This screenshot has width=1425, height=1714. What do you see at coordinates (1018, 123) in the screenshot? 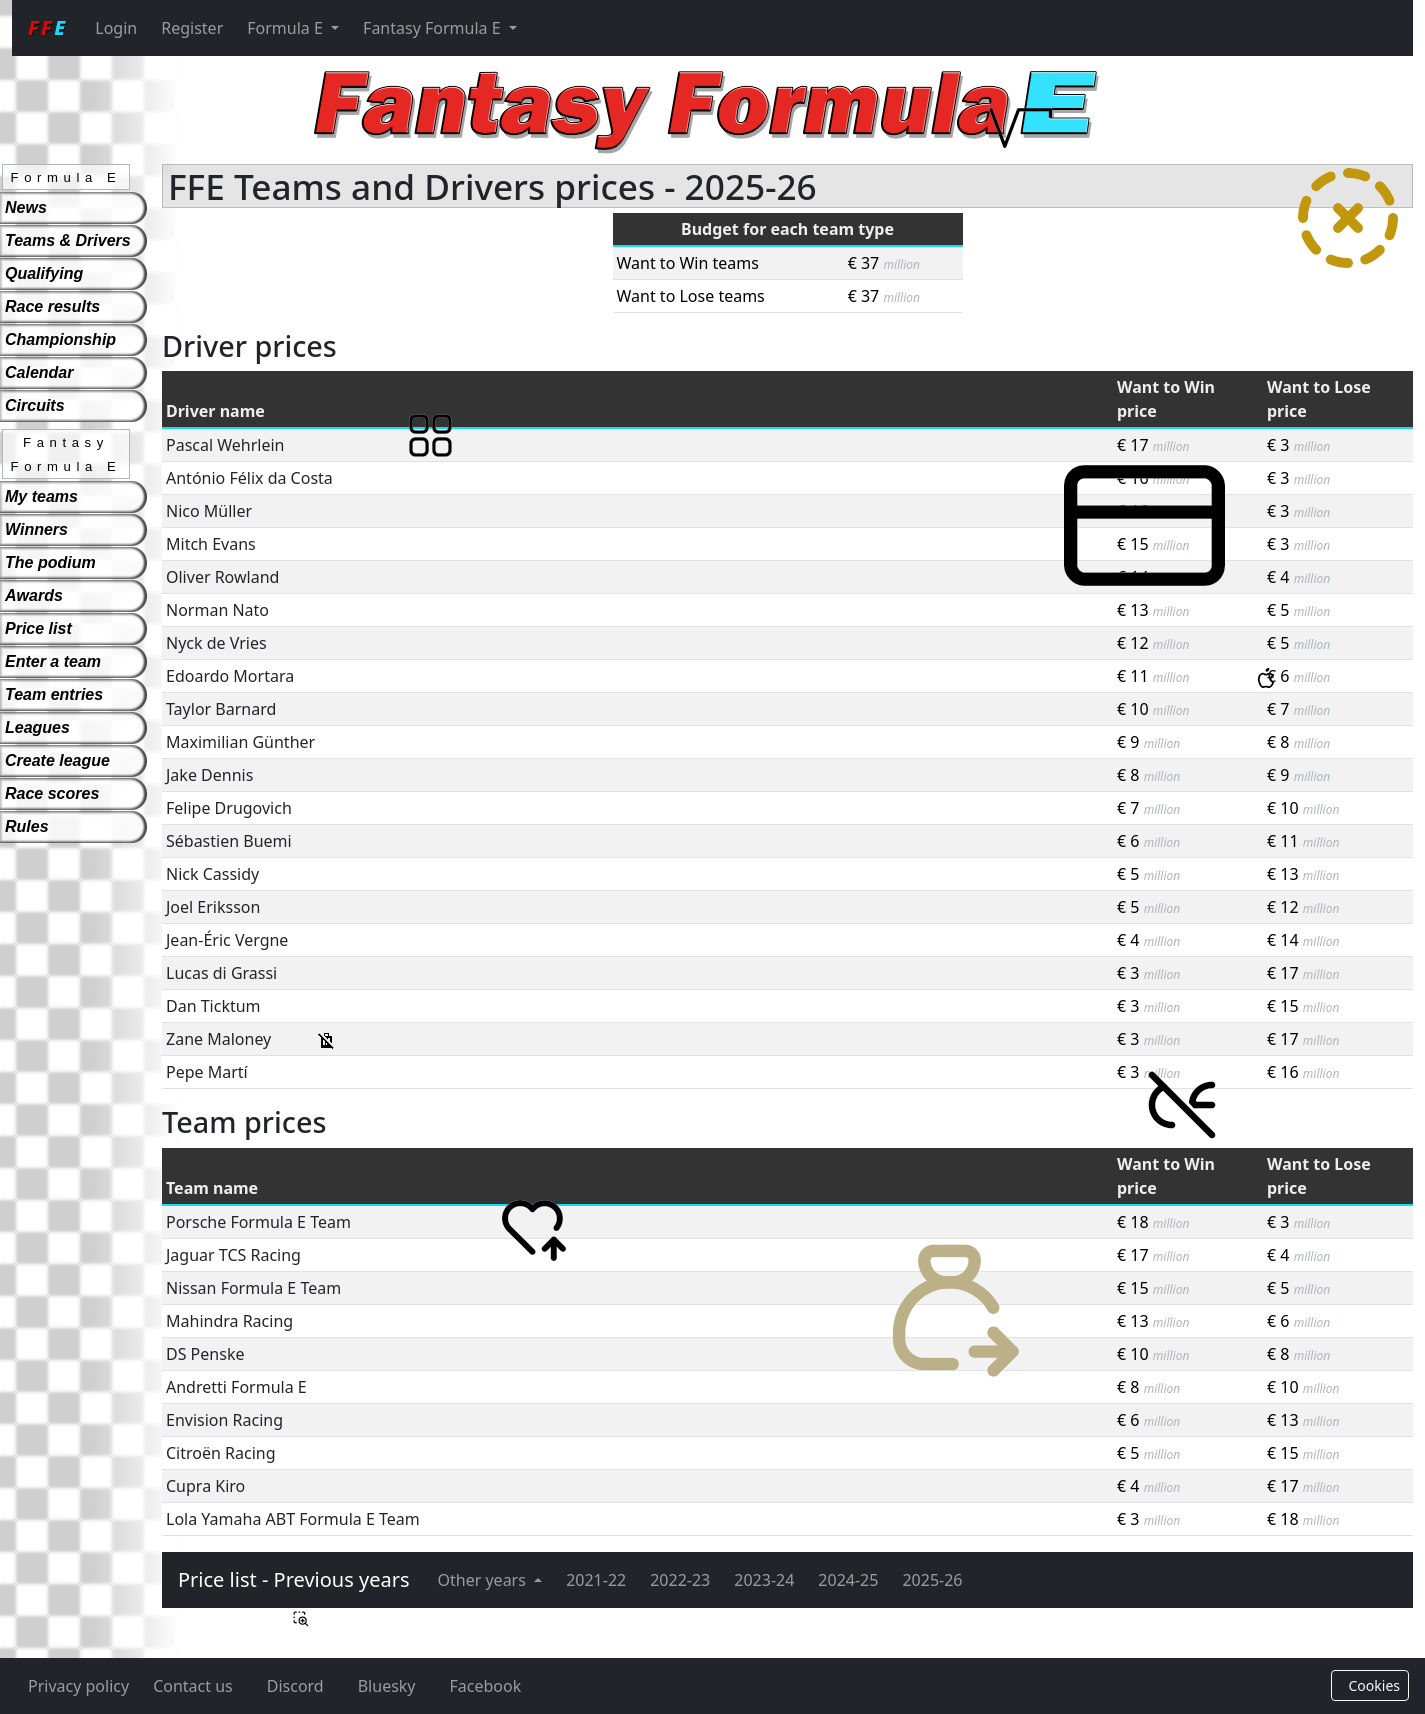
I see `calculate square root` at bounding box center [1018, 123].